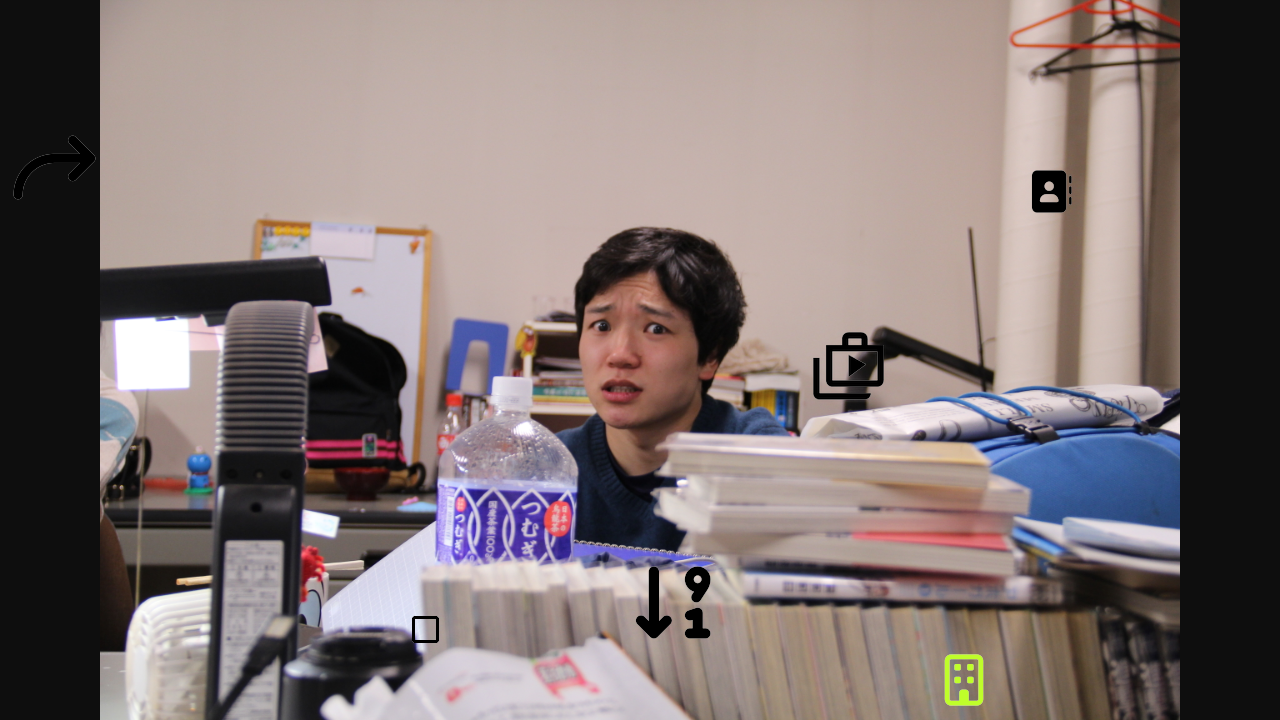 The height and width of the screenshot is (720, 1280). What do you see at coordinates (54, 167) in the screenshot?
I see `share or forward content` at bounding box center [54, 167].